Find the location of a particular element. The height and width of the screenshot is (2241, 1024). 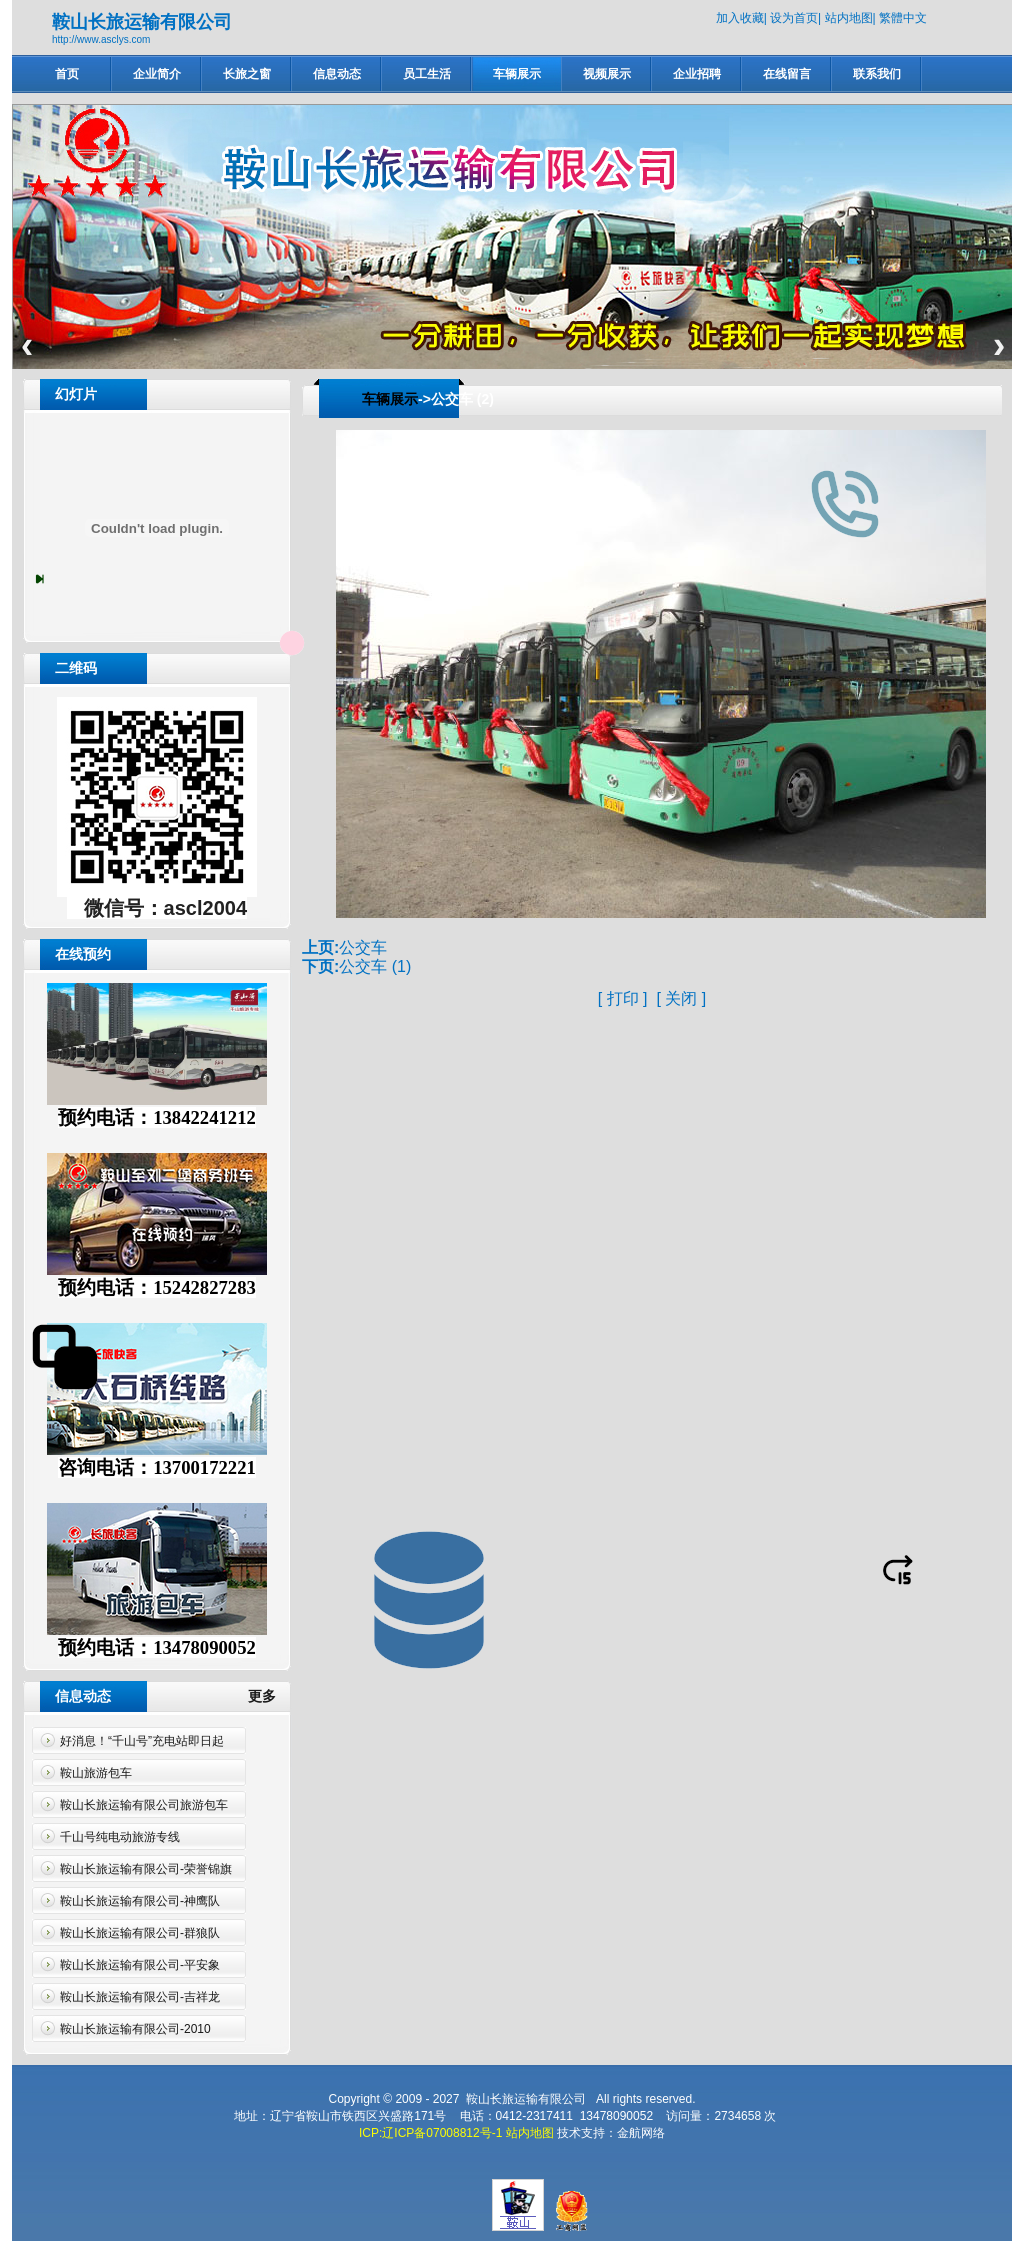

skip forward 15 seconds is located at coordinates (898, 1570).